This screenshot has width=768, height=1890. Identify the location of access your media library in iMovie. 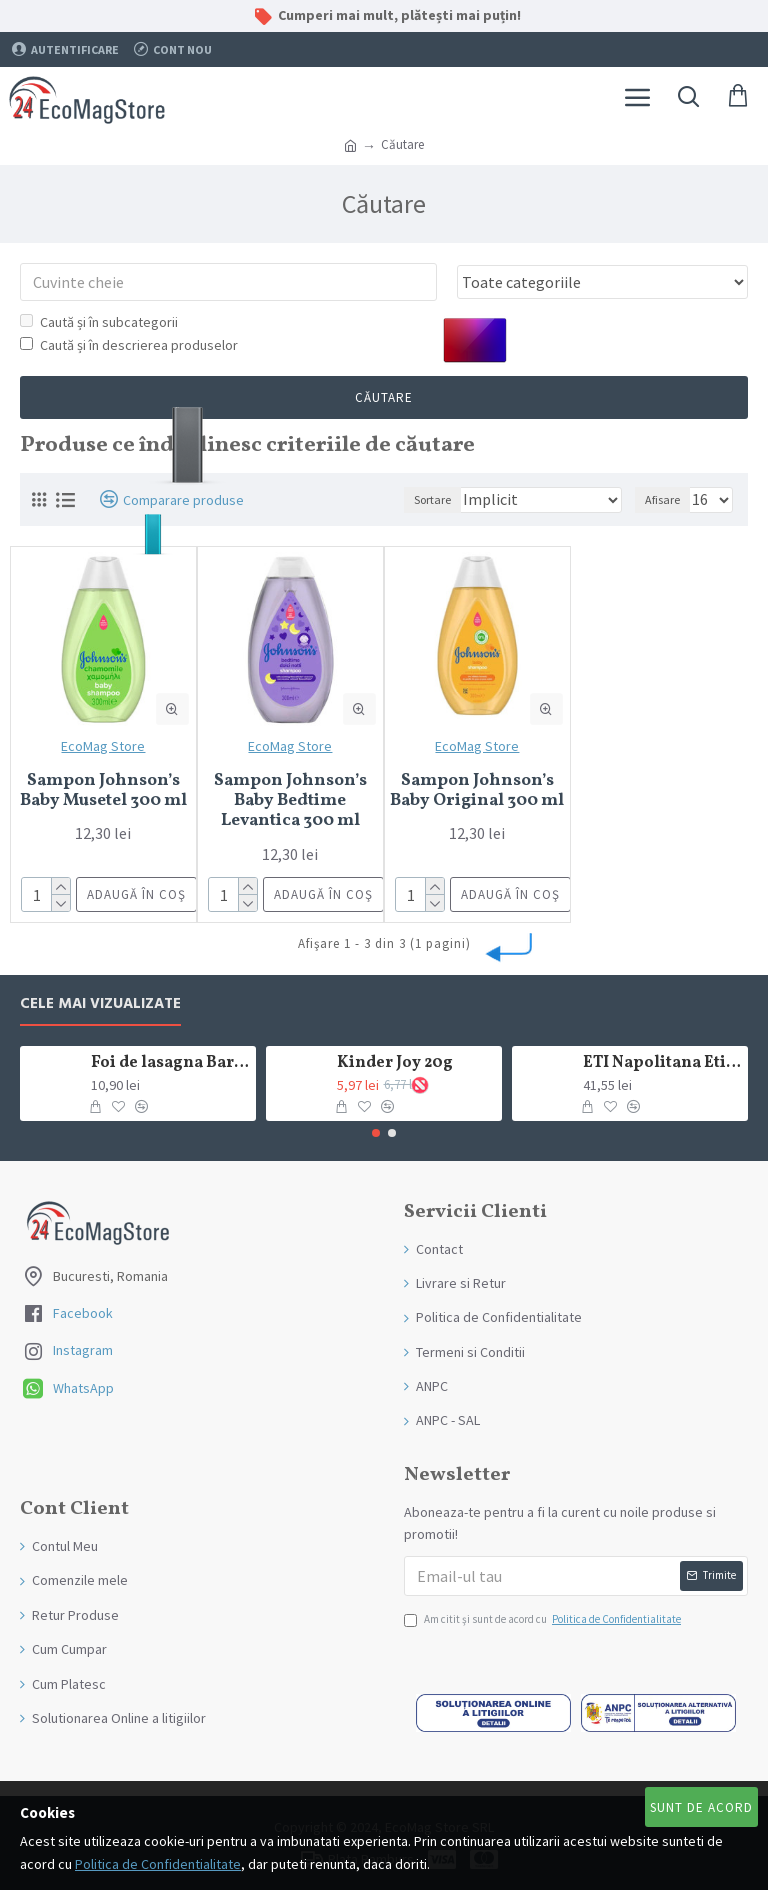
(475, 340).